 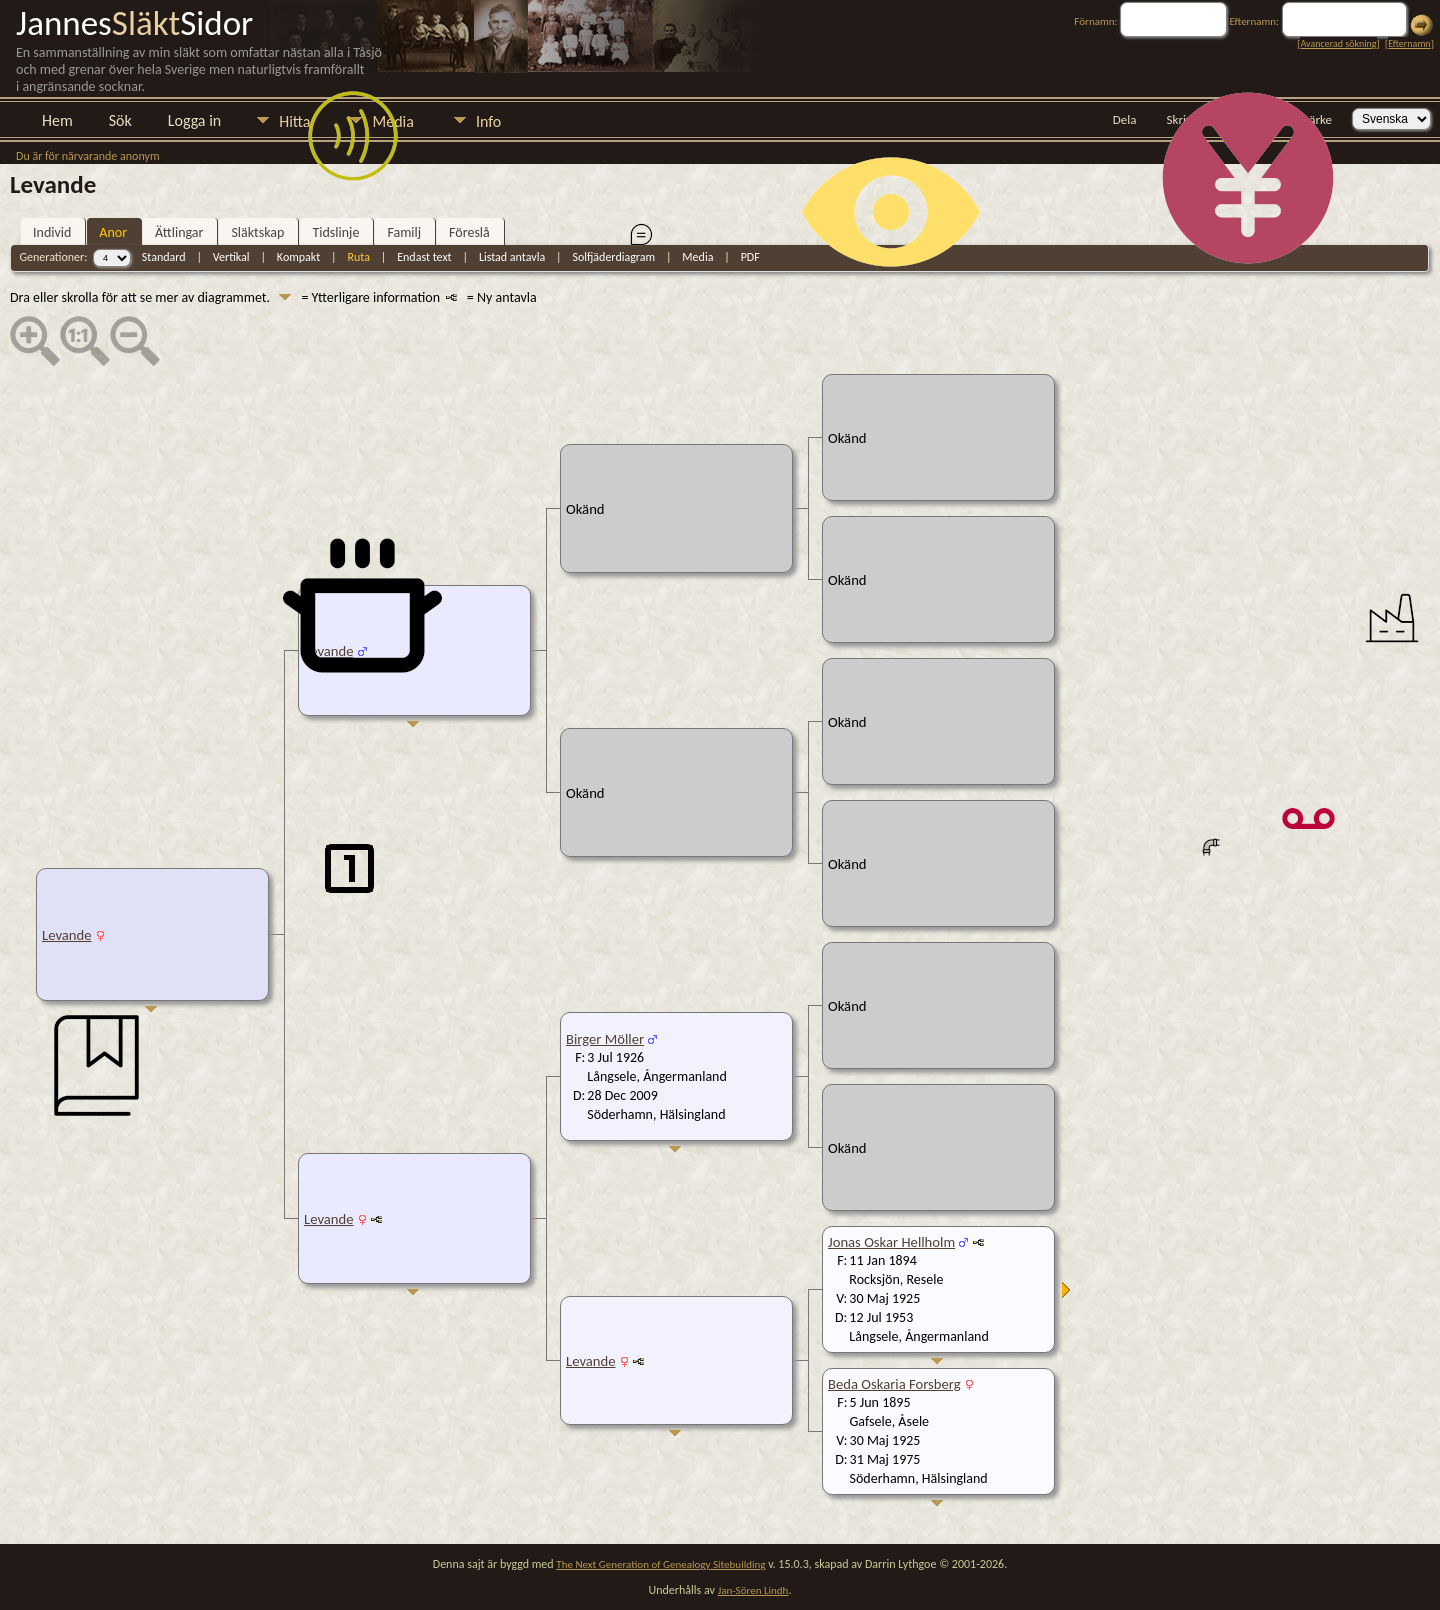 I want to click on access your bookmarked reading list, so click(x=96, y=1065).